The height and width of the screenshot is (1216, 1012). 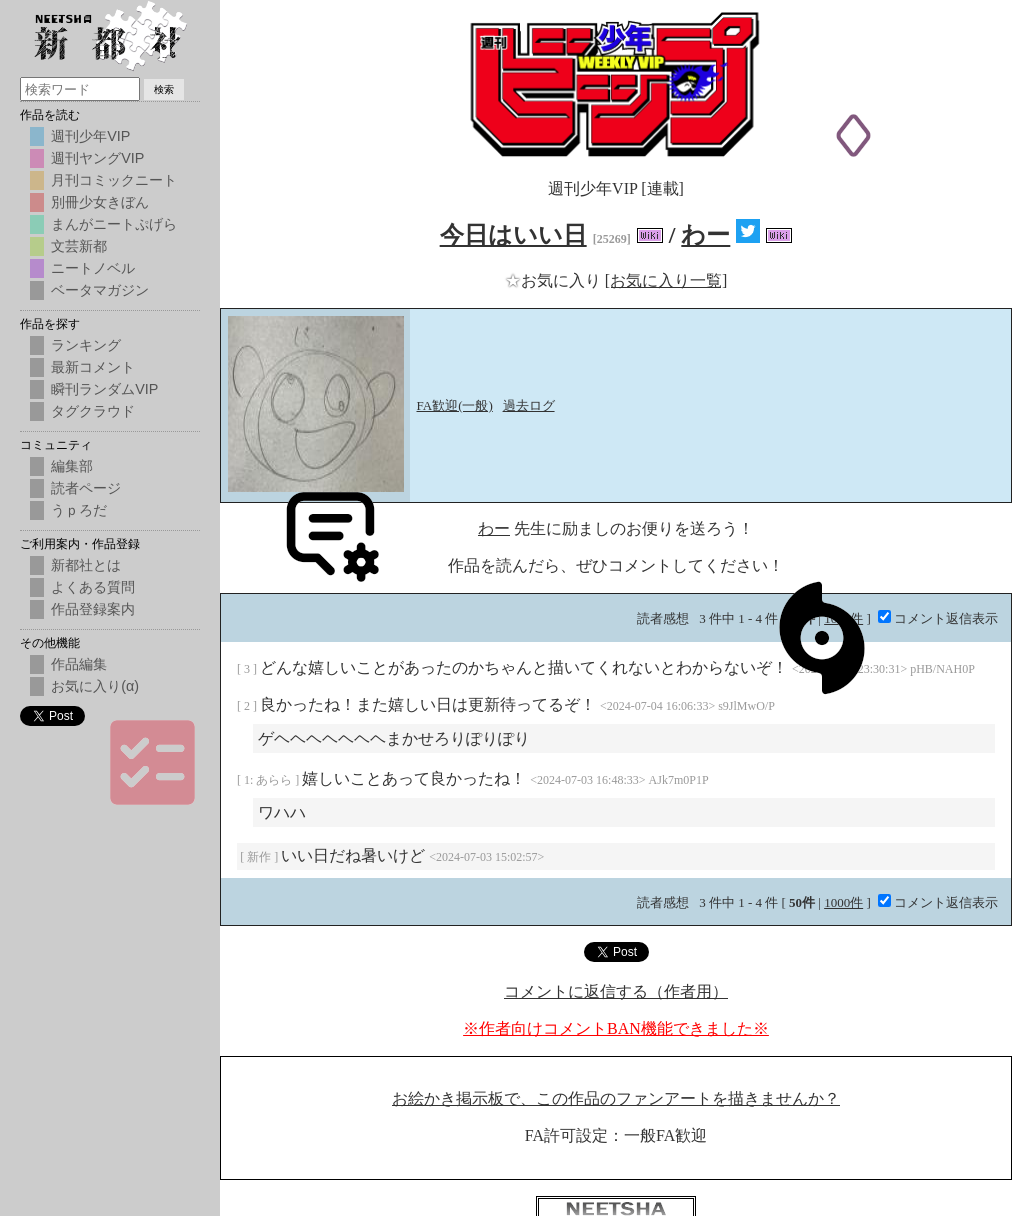 What do you see at coordinates (853, 135) in the screenshot?
I see `access premium or pro features` at bounding box center [853, 135].